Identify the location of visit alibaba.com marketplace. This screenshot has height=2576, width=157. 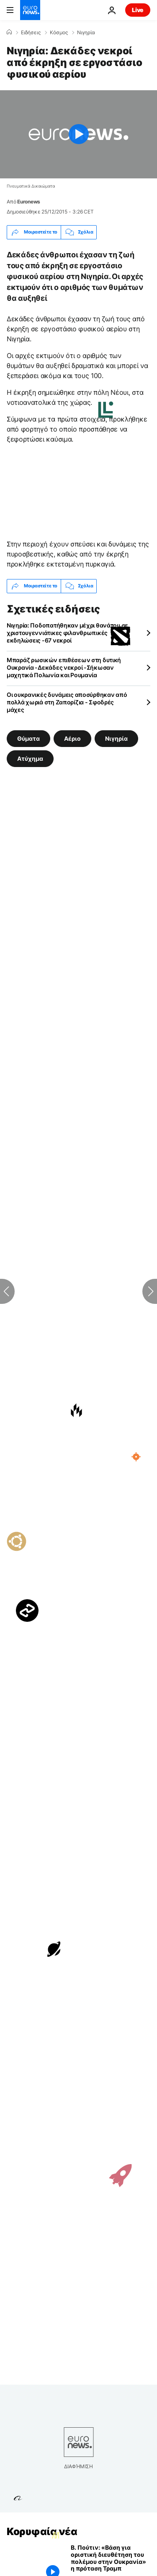
(18, 2498).